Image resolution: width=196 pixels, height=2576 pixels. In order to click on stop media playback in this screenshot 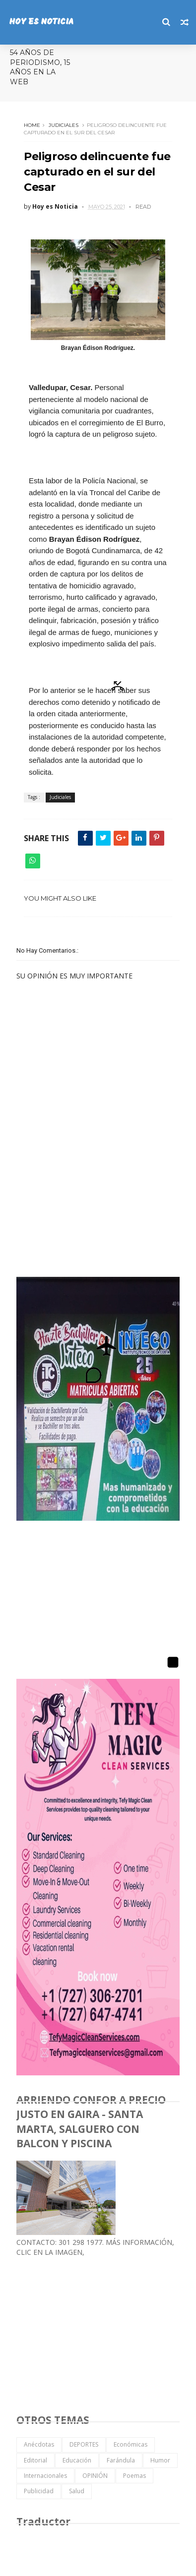, I will do `click(173, 1662)`.